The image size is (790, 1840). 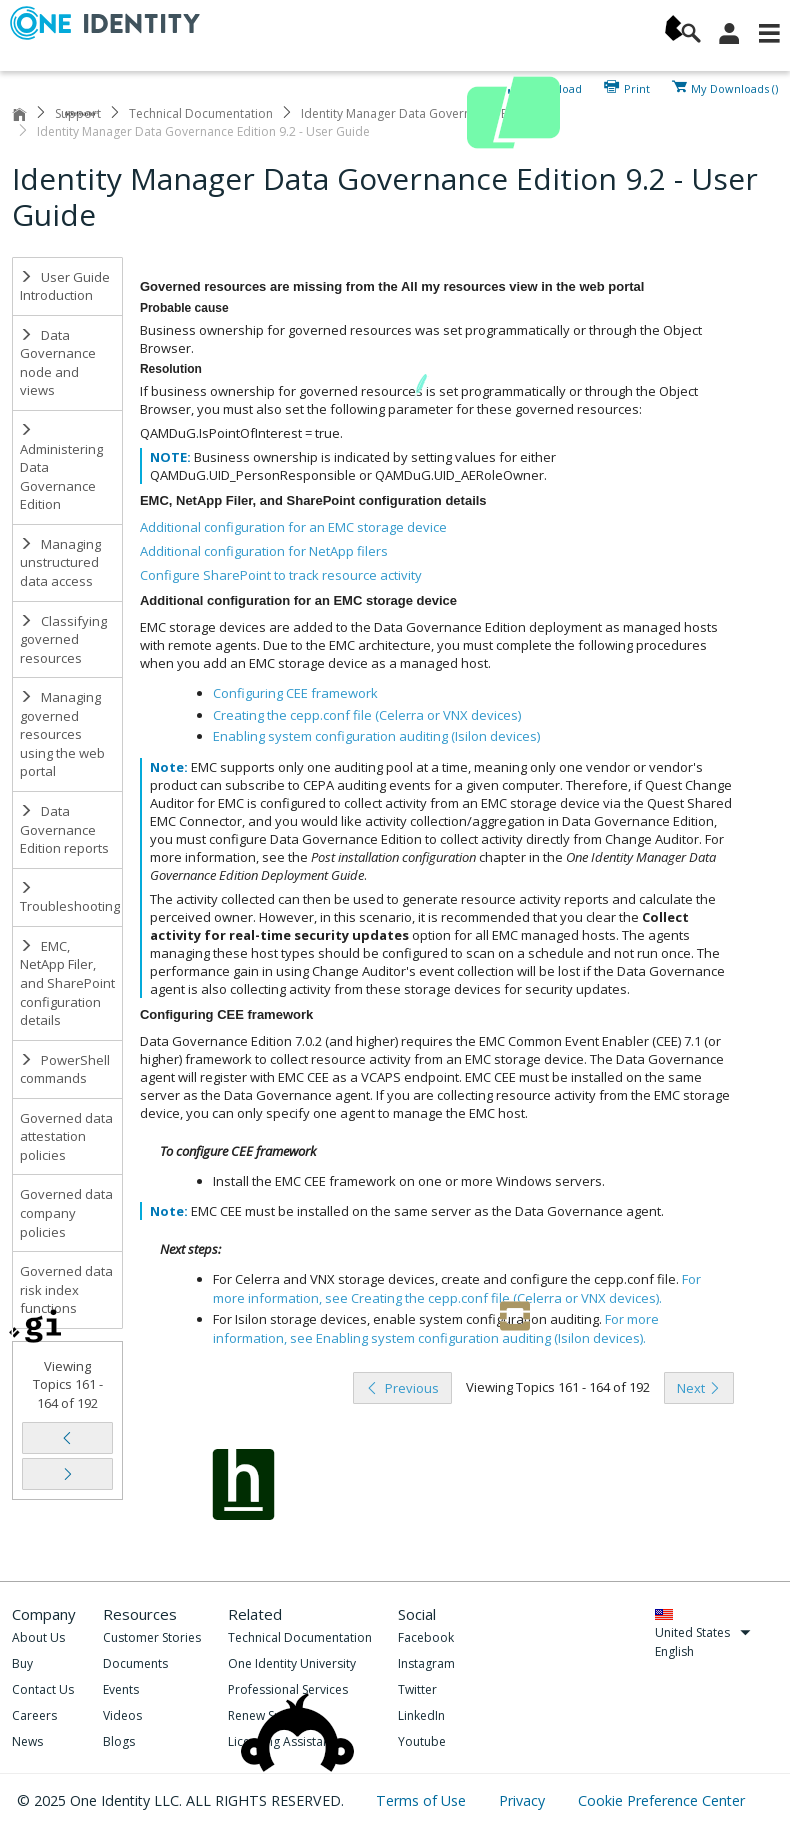 What do you see at coordinates (515, 1316) in the screenshot?
I see `openstack cloud platform logo` at bounding box center [515, 1316].